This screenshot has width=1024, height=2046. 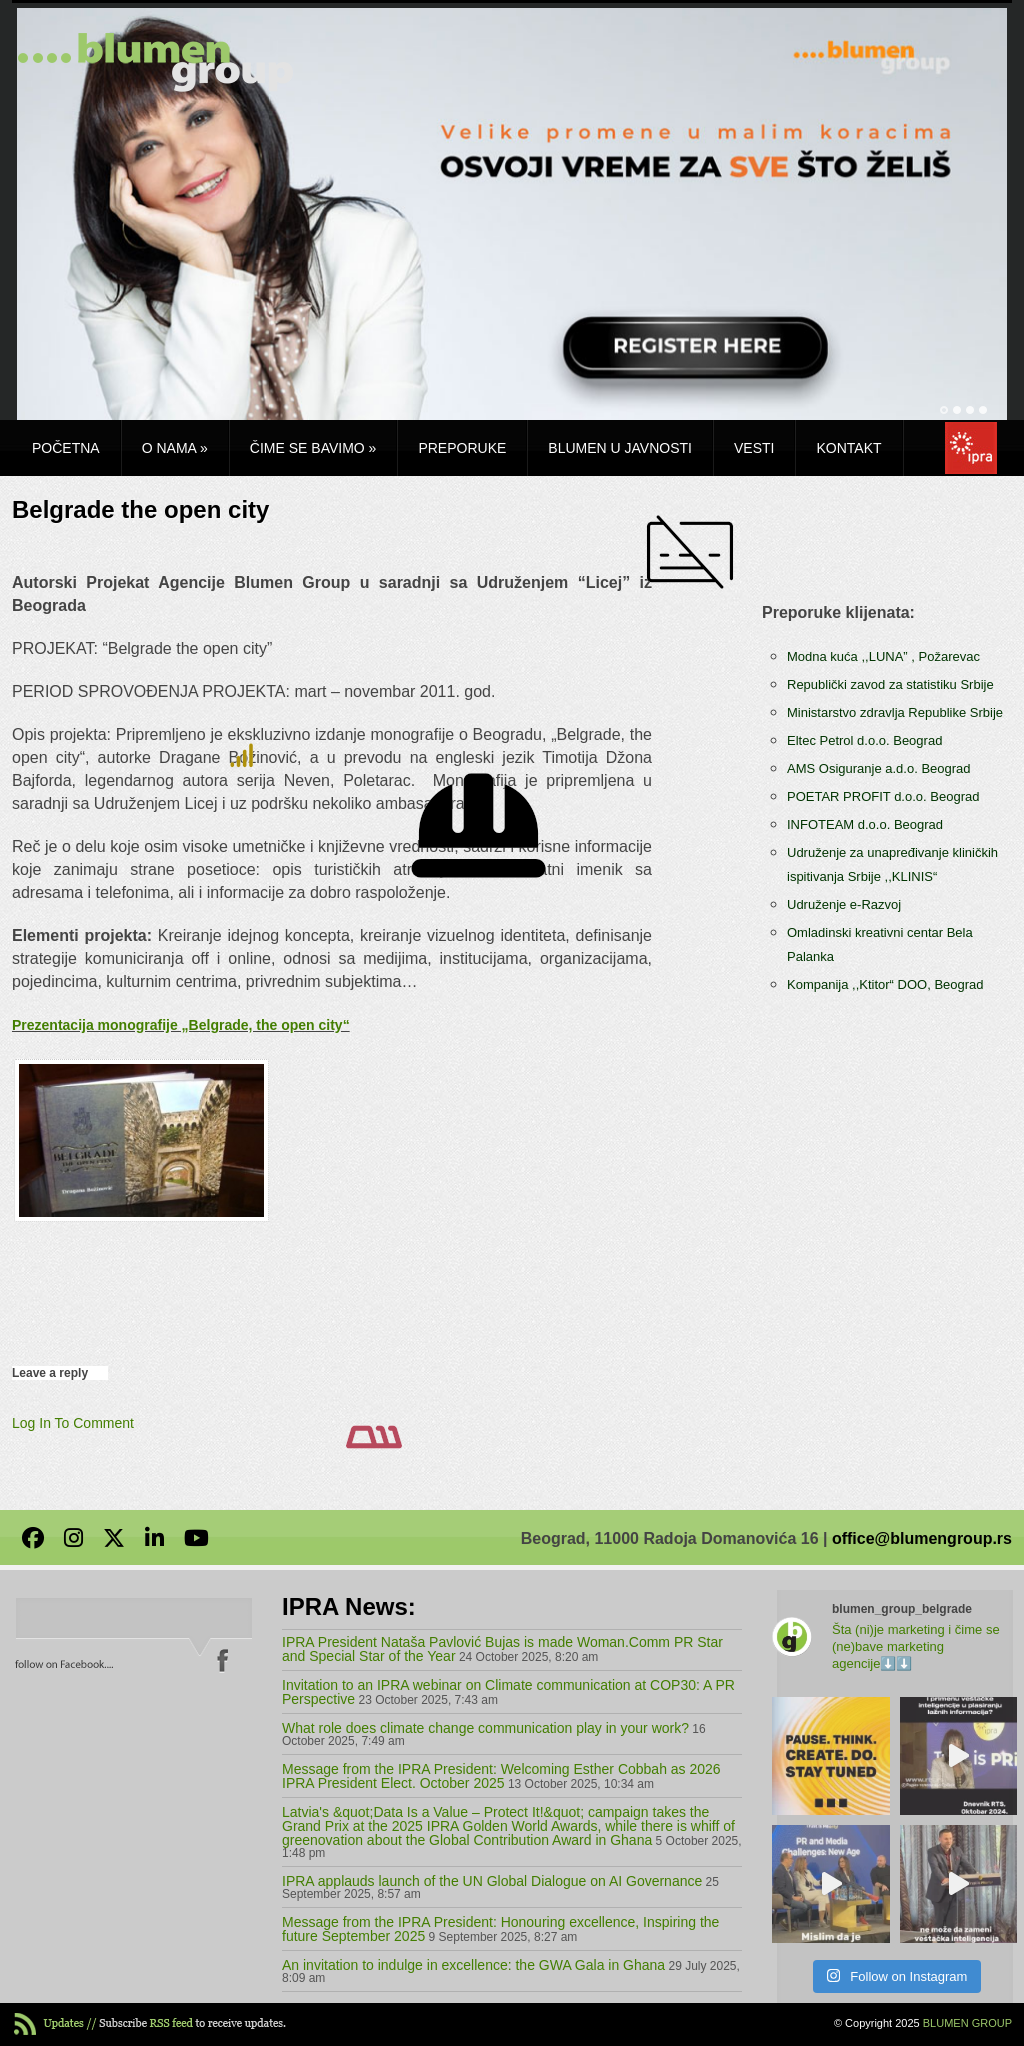 What do you see at coordinates (478, 825) in the screenshot?
I see `view construction or work zone information` at bounding box center [478, 825].